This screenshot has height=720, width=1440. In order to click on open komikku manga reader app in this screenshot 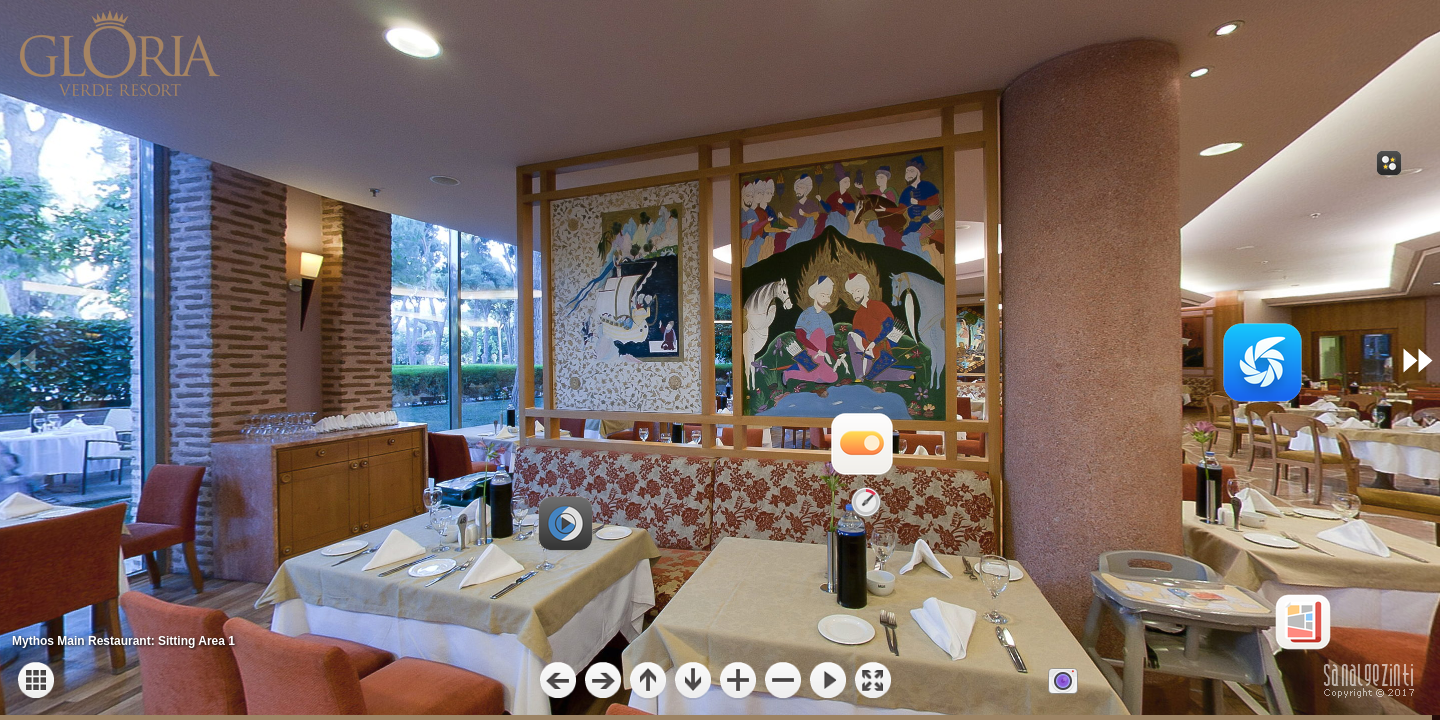, I will do `click(1303, 622)`.